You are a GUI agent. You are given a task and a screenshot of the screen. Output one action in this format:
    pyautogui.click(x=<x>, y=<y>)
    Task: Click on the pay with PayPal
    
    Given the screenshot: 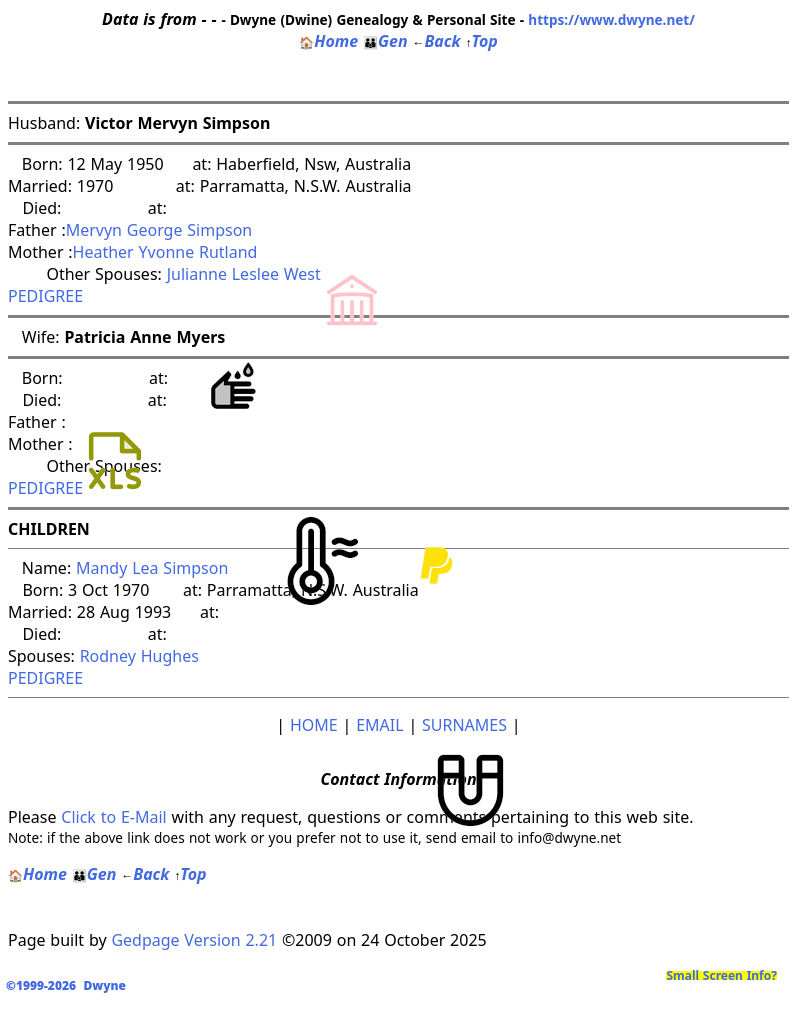 What is the action you would take?
    pyautogui.click(x=436, y=565)
    